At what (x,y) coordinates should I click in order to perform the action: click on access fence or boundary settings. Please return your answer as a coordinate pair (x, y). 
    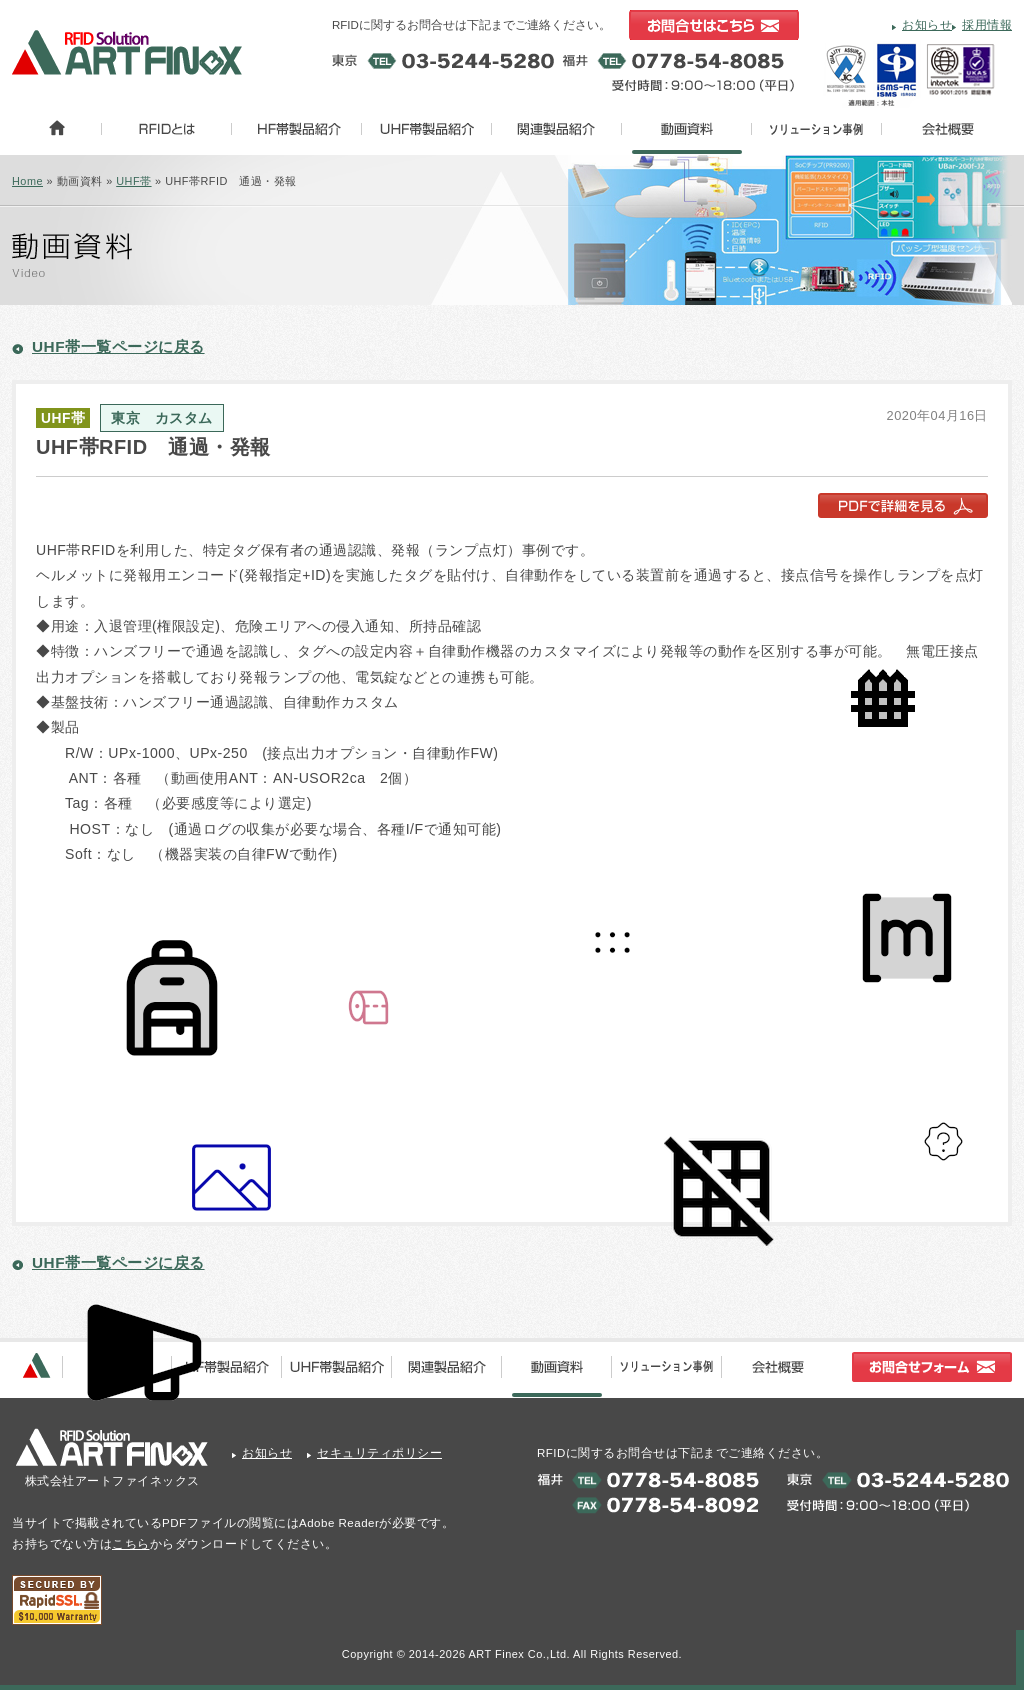
    Looking at the image, I should click on (883, 698).